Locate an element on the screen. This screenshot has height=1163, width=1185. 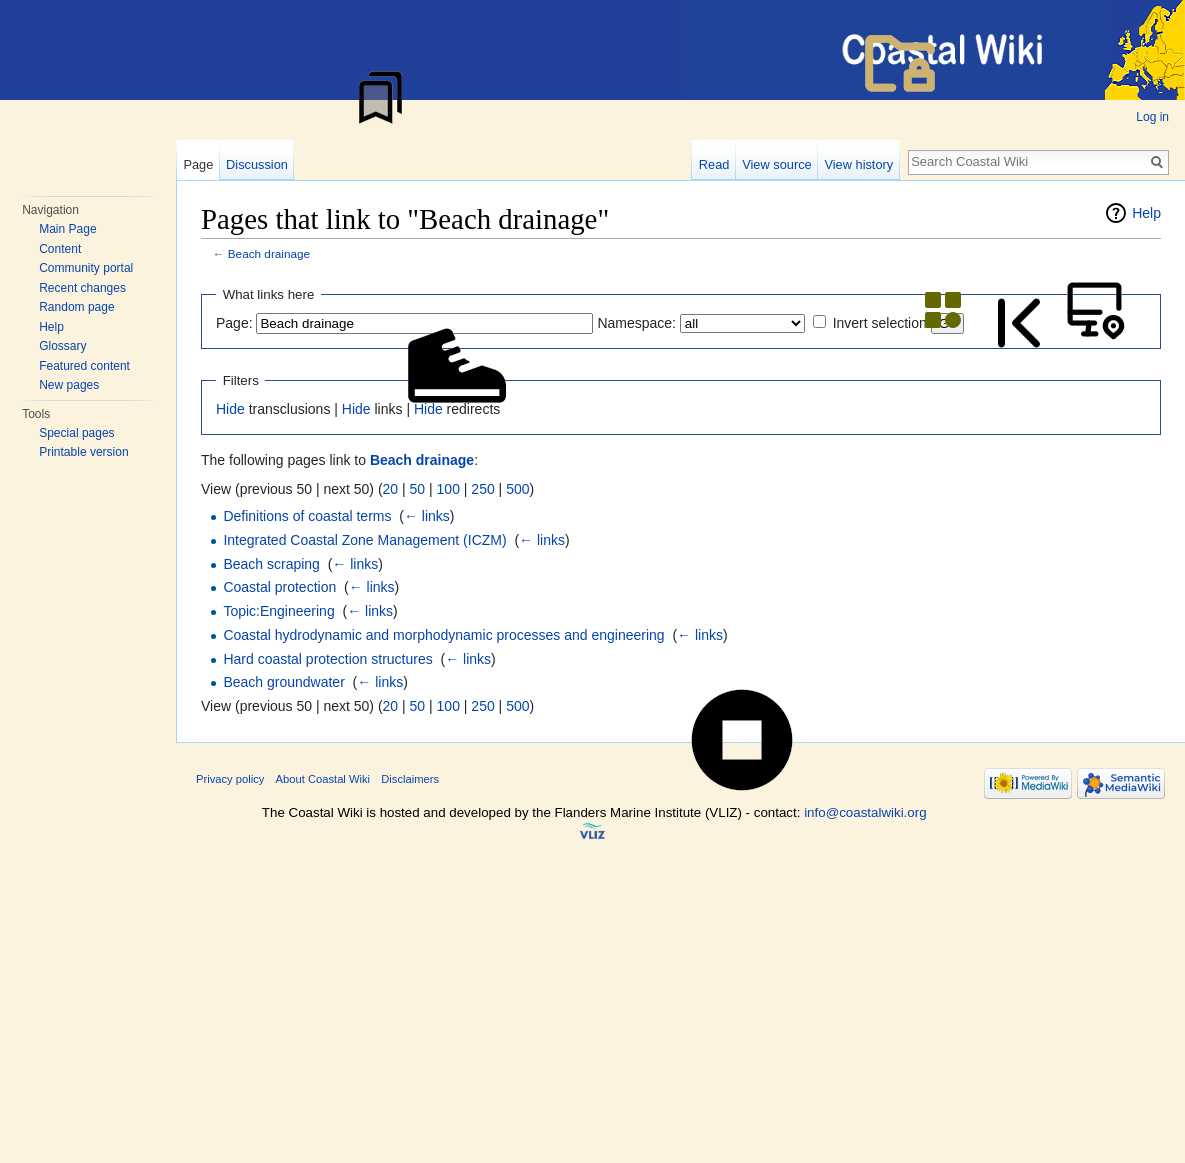
view device location on map is located at coordinates (1094, 309).